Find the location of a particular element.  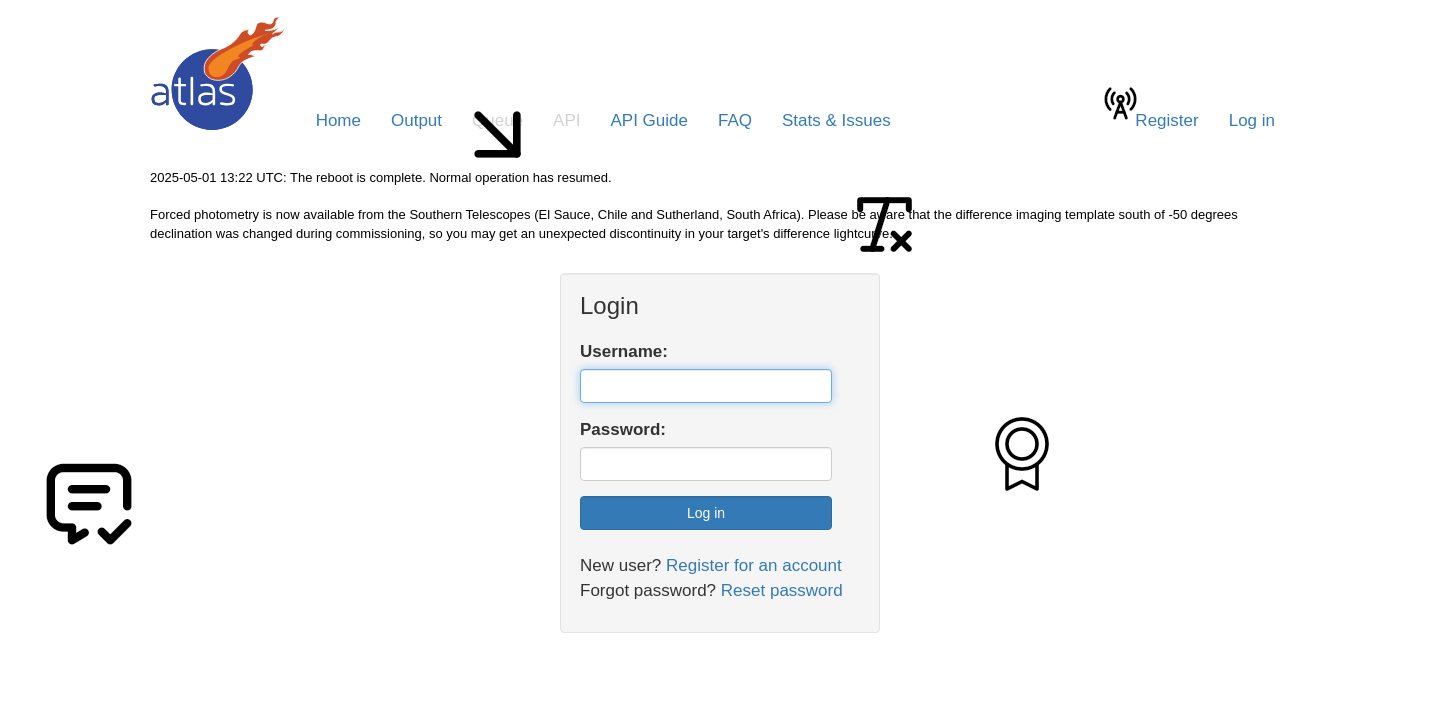

broadcast or transmission status is located at coordinates (1120, 103).